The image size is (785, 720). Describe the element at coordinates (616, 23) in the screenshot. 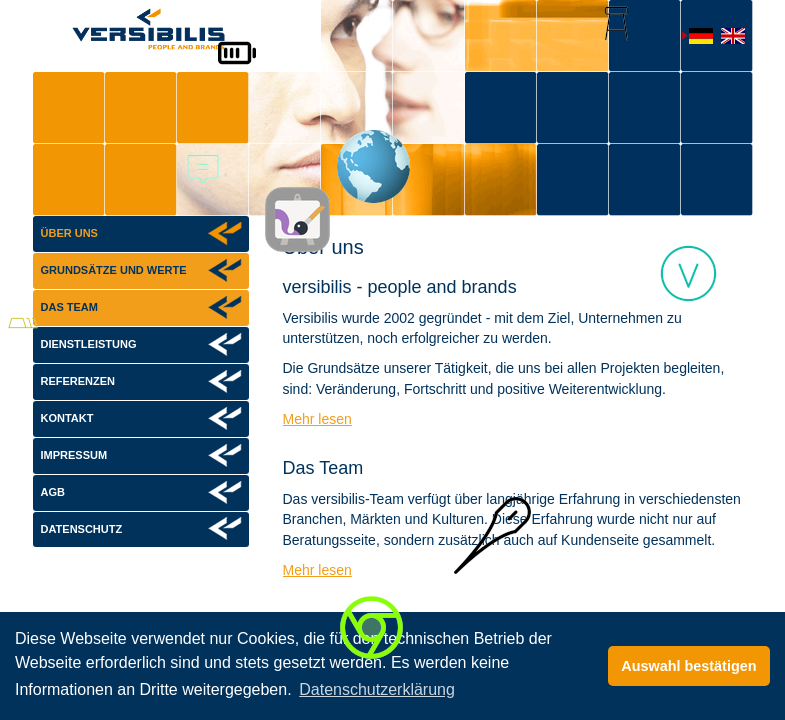

I see `browse furniture or seating options` at that location.